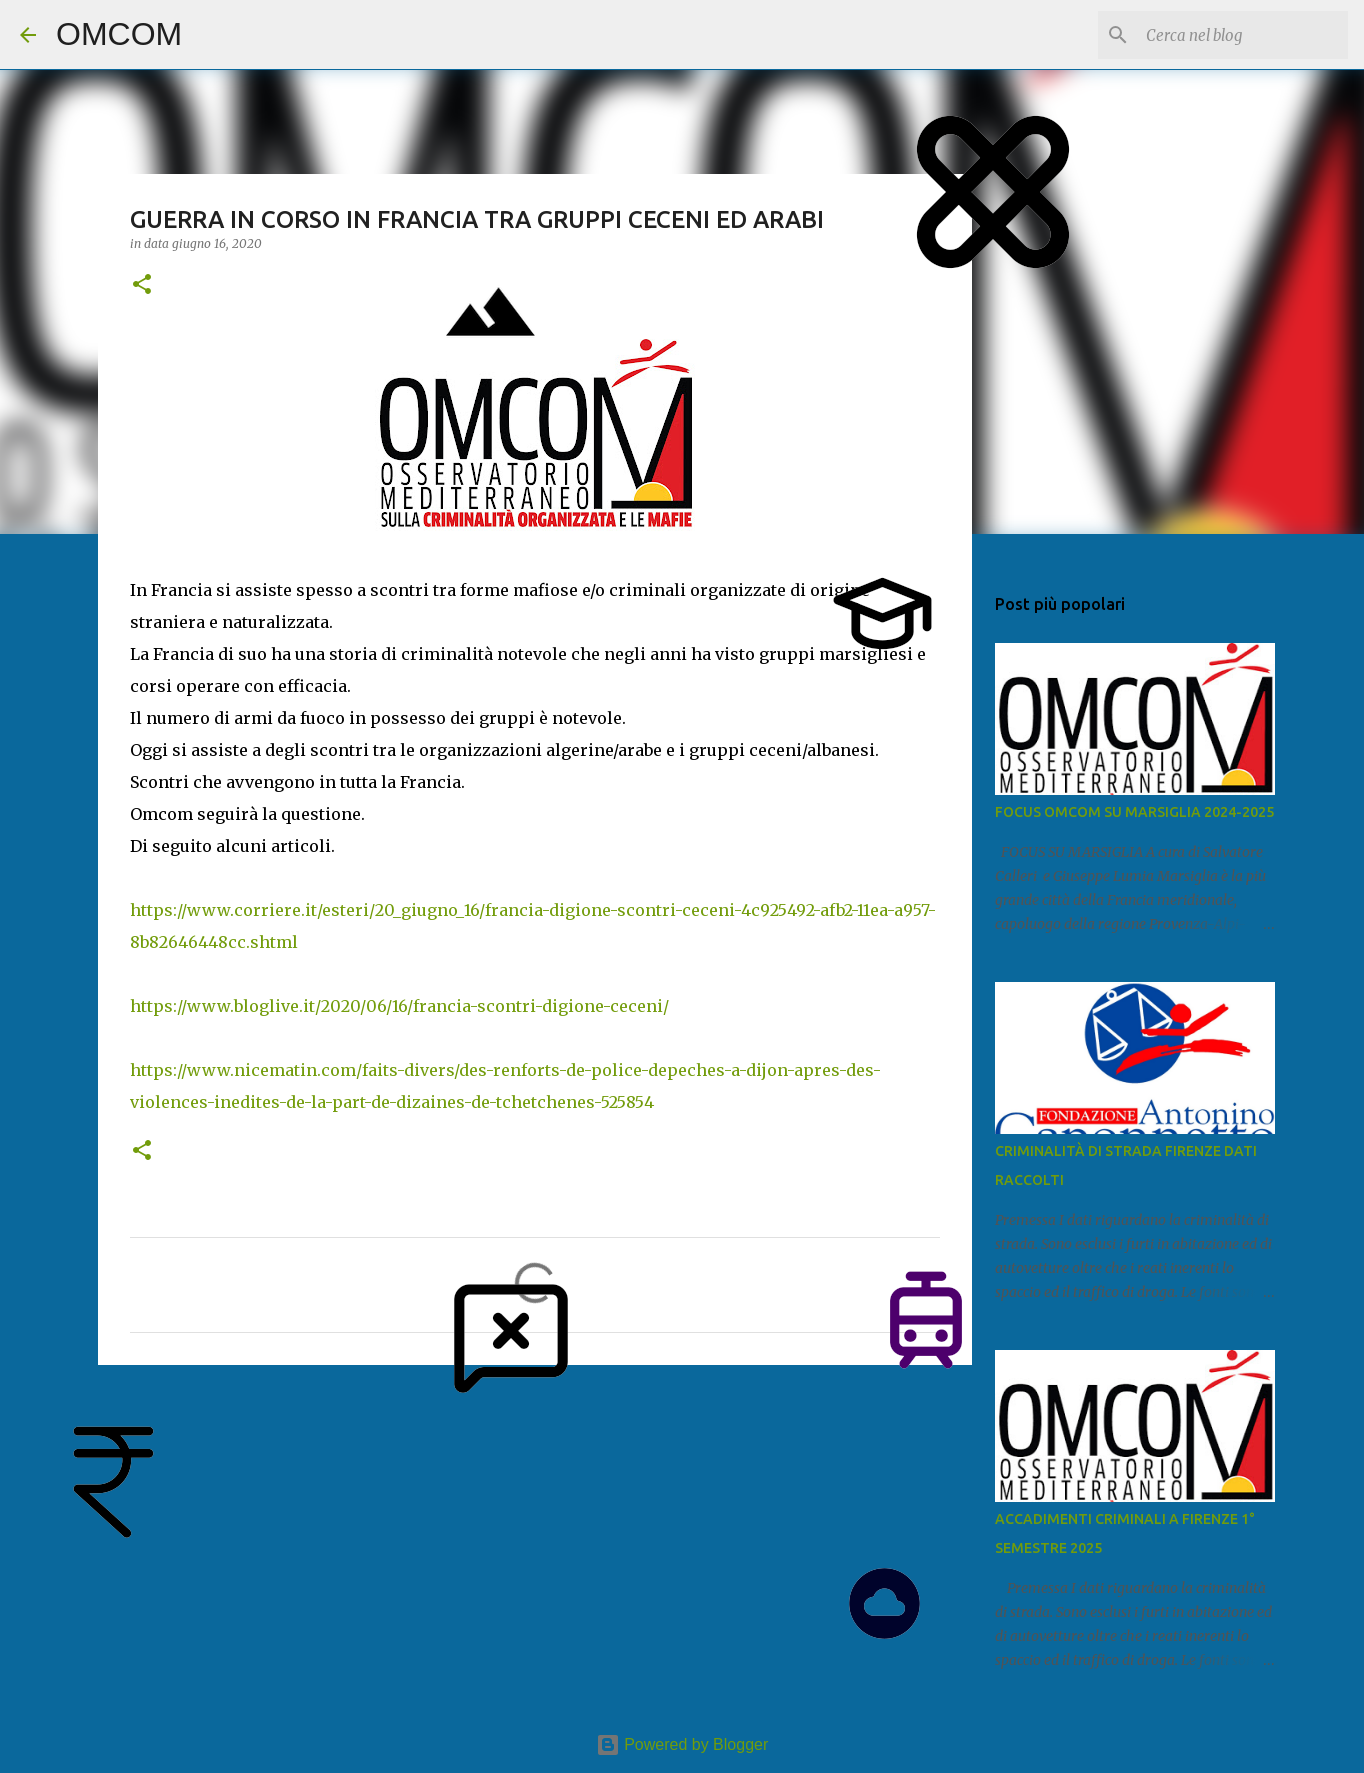 Image resolution: width=1364 pixels, height=1773 pixels. What do you see at coordinates (511, 1336) in the screenshot?
I see `delete a message or conversation` at bounding box center [511, 1336].